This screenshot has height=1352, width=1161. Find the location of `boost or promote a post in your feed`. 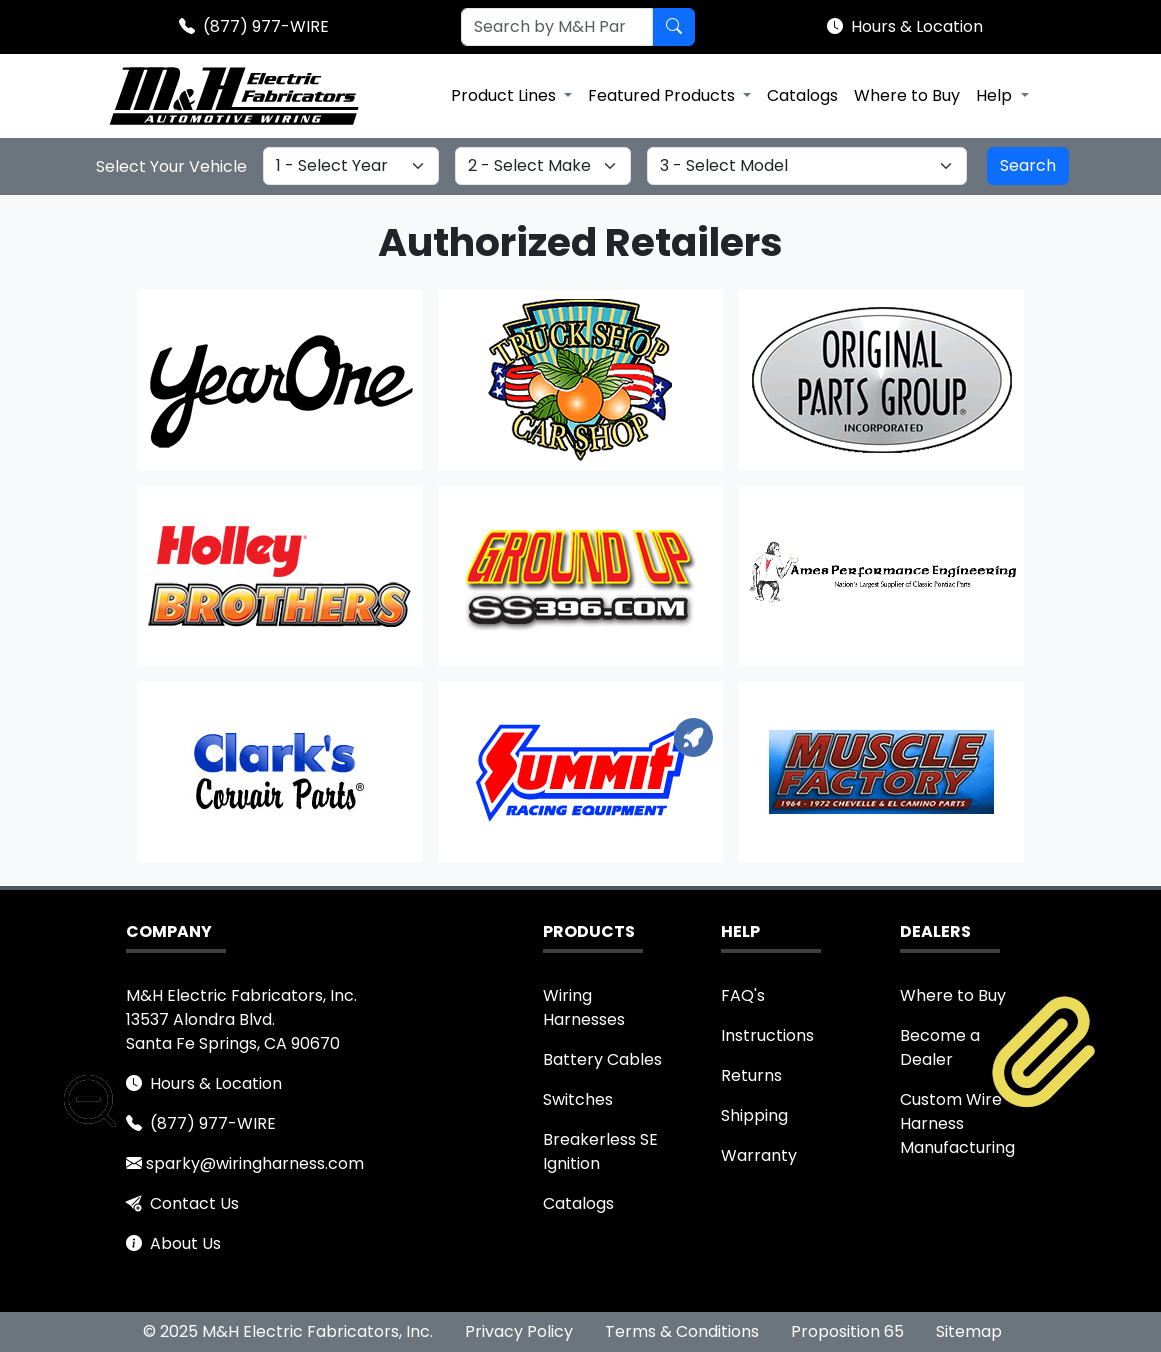

boost or promote a post in your feed is located at coordinates (693, 737).